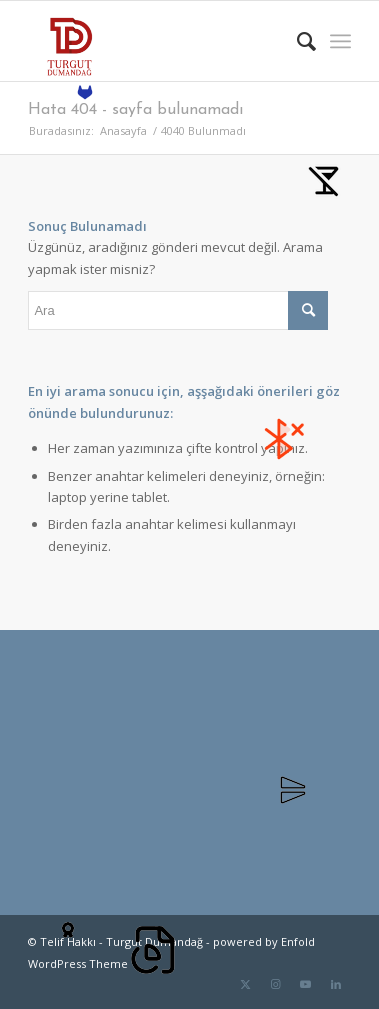 The width and height of the screenshot is (379, 1009). Describe the element at coordinates (292, 790) in the screenshot. I see `flip image vertically` at that location.